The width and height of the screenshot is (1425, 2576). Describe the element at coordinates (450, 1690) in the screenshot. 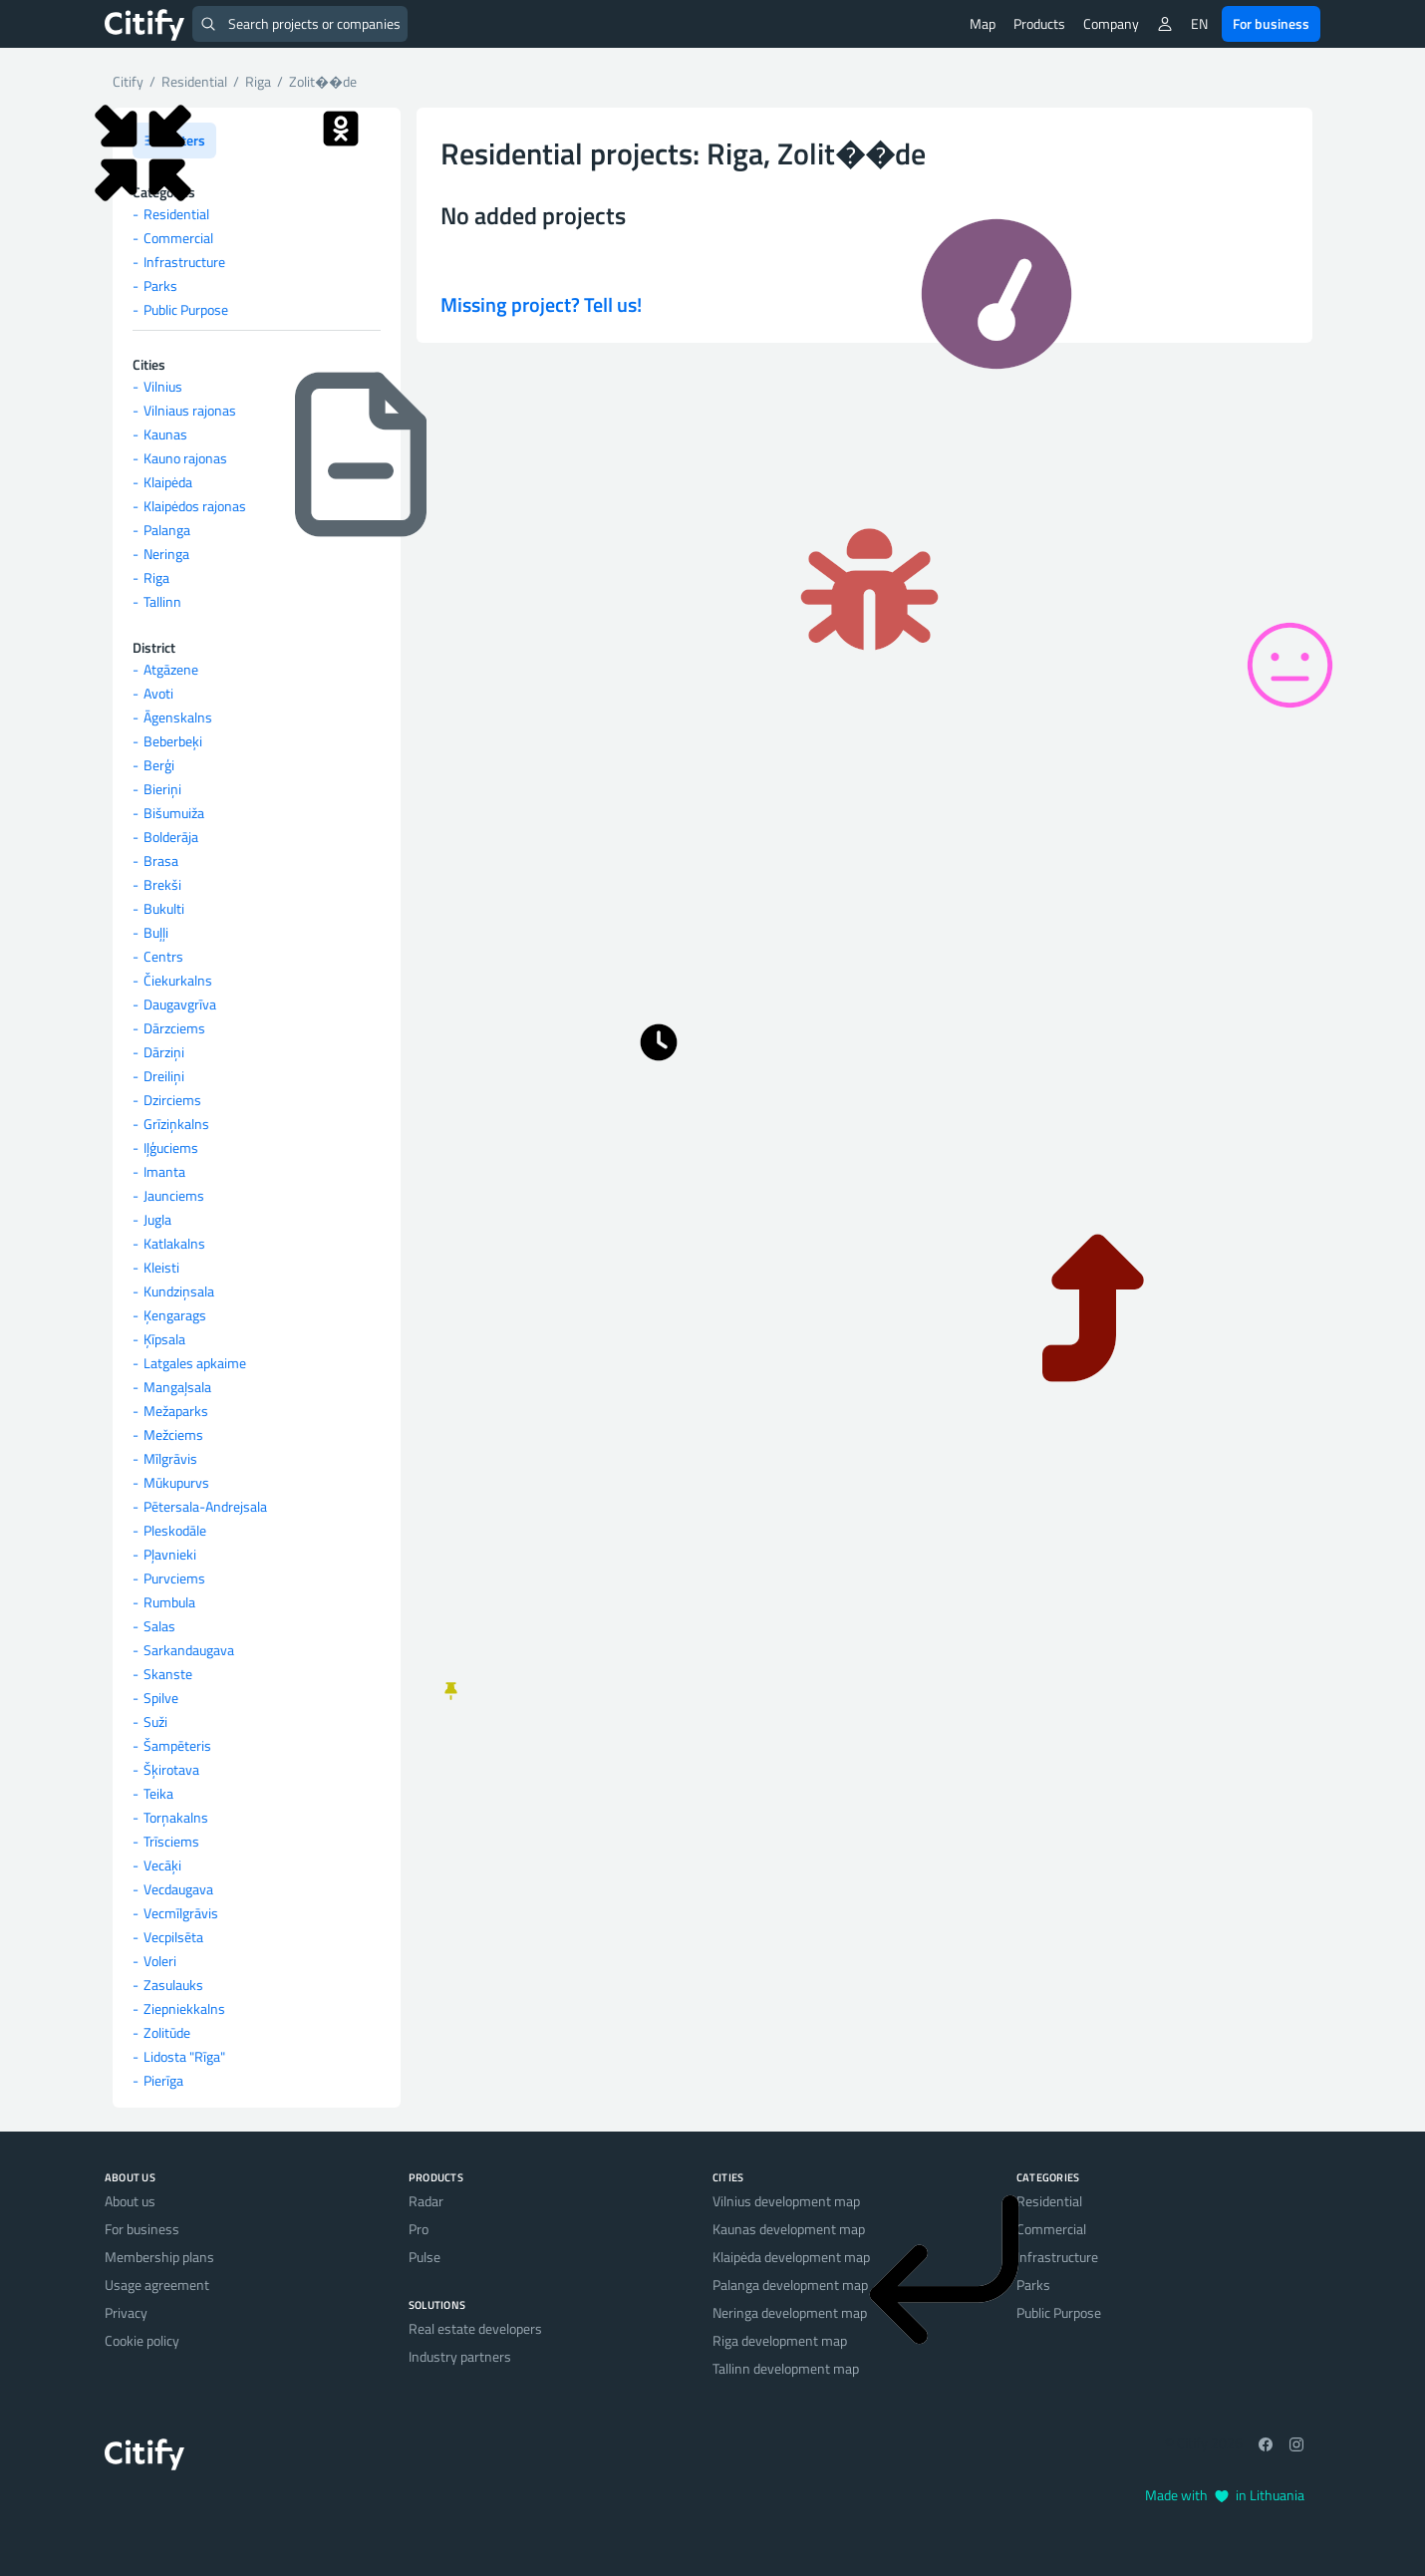

I see `pin an item to keep it visible` at that location.